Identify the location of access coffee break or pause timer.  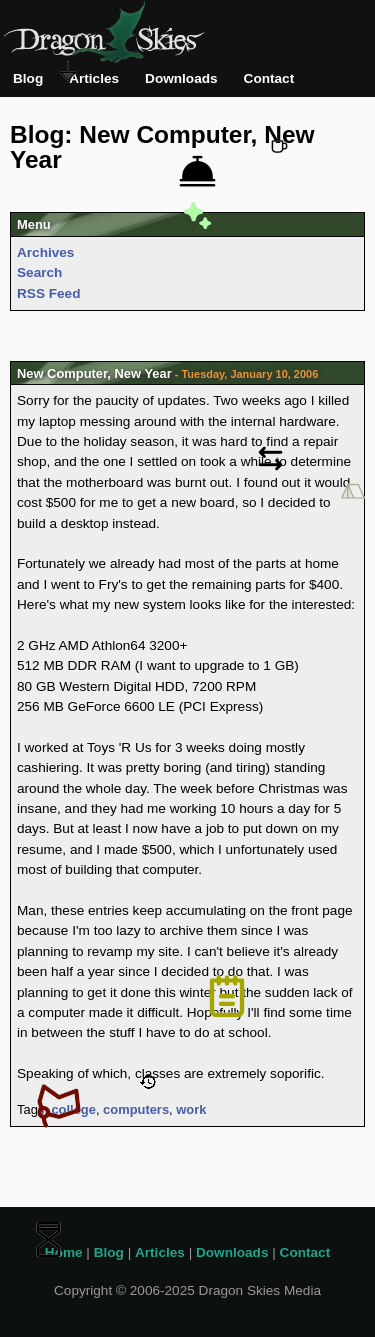
(279, 146).